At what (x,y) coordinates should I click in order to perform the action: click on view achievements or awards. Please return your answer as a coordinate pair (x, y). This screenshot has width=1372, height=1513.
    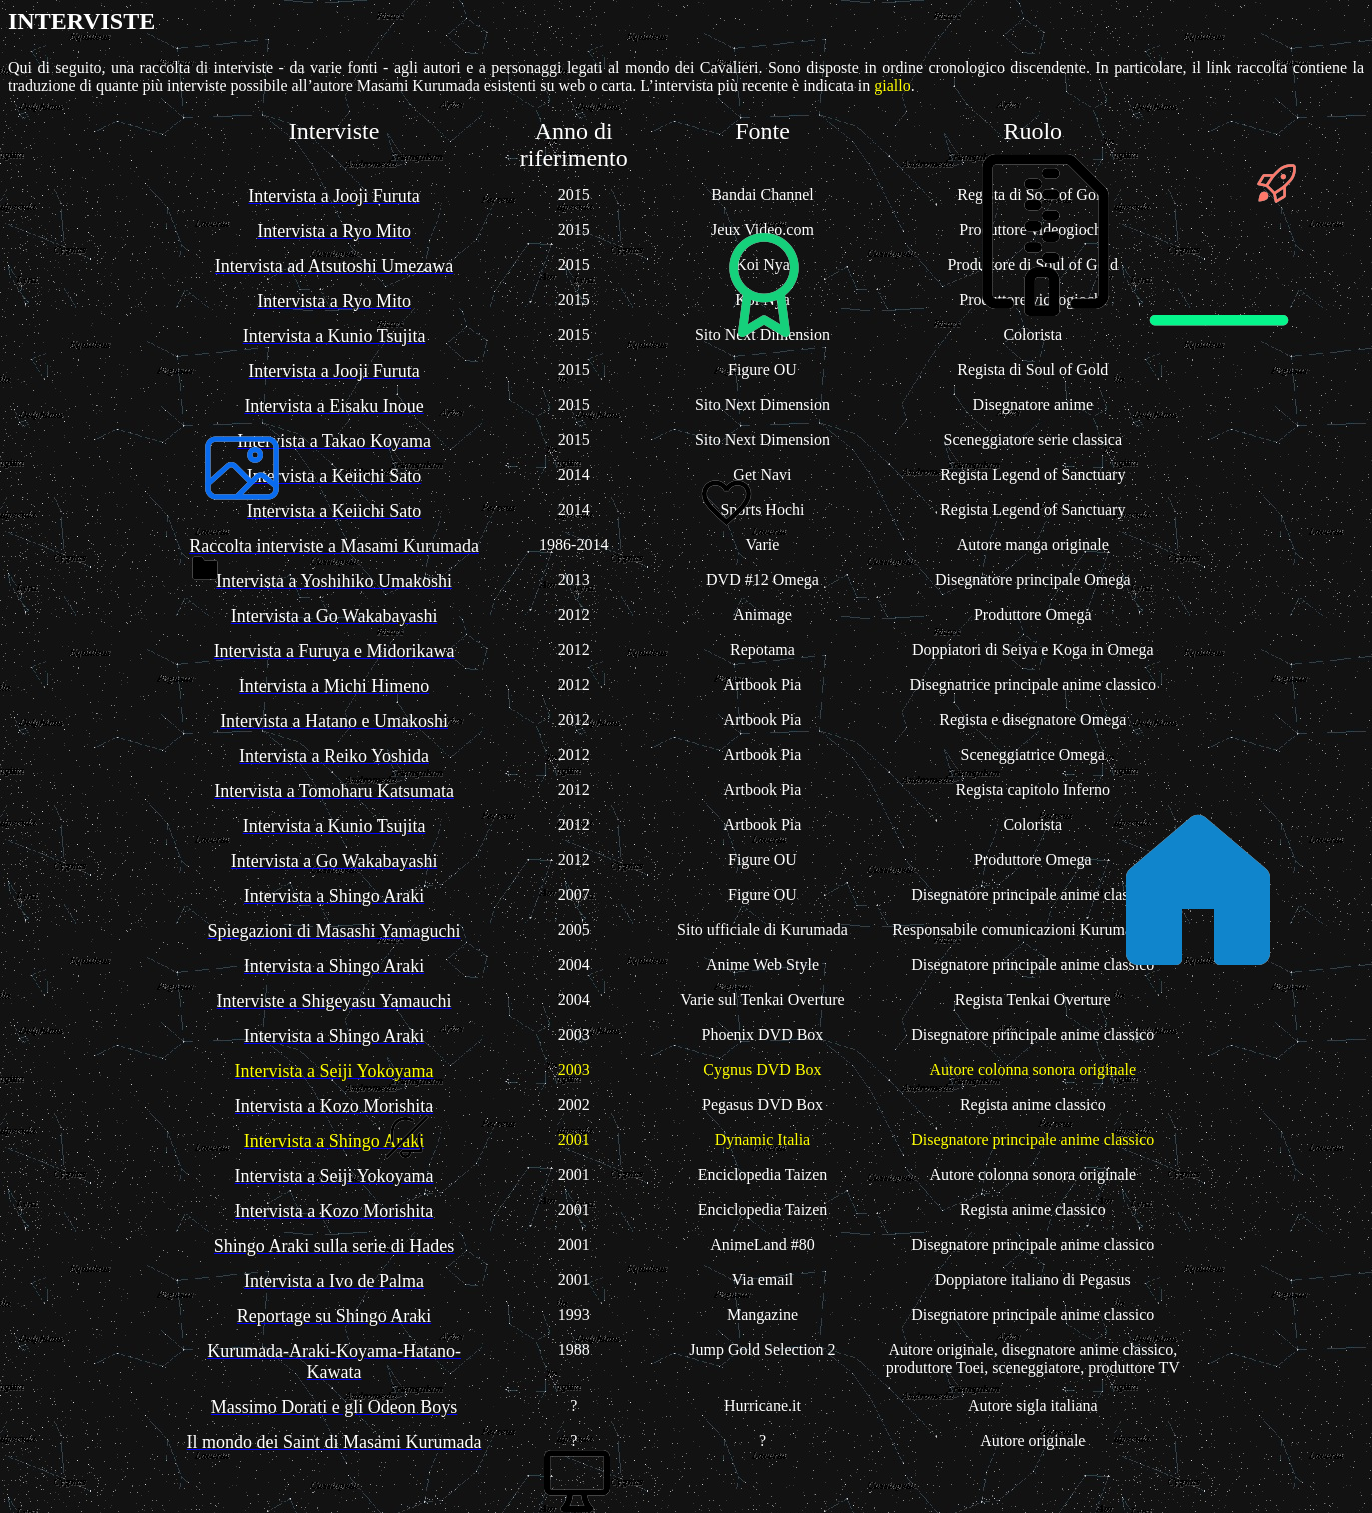
    Looking at the image, I should click on (764, 285).